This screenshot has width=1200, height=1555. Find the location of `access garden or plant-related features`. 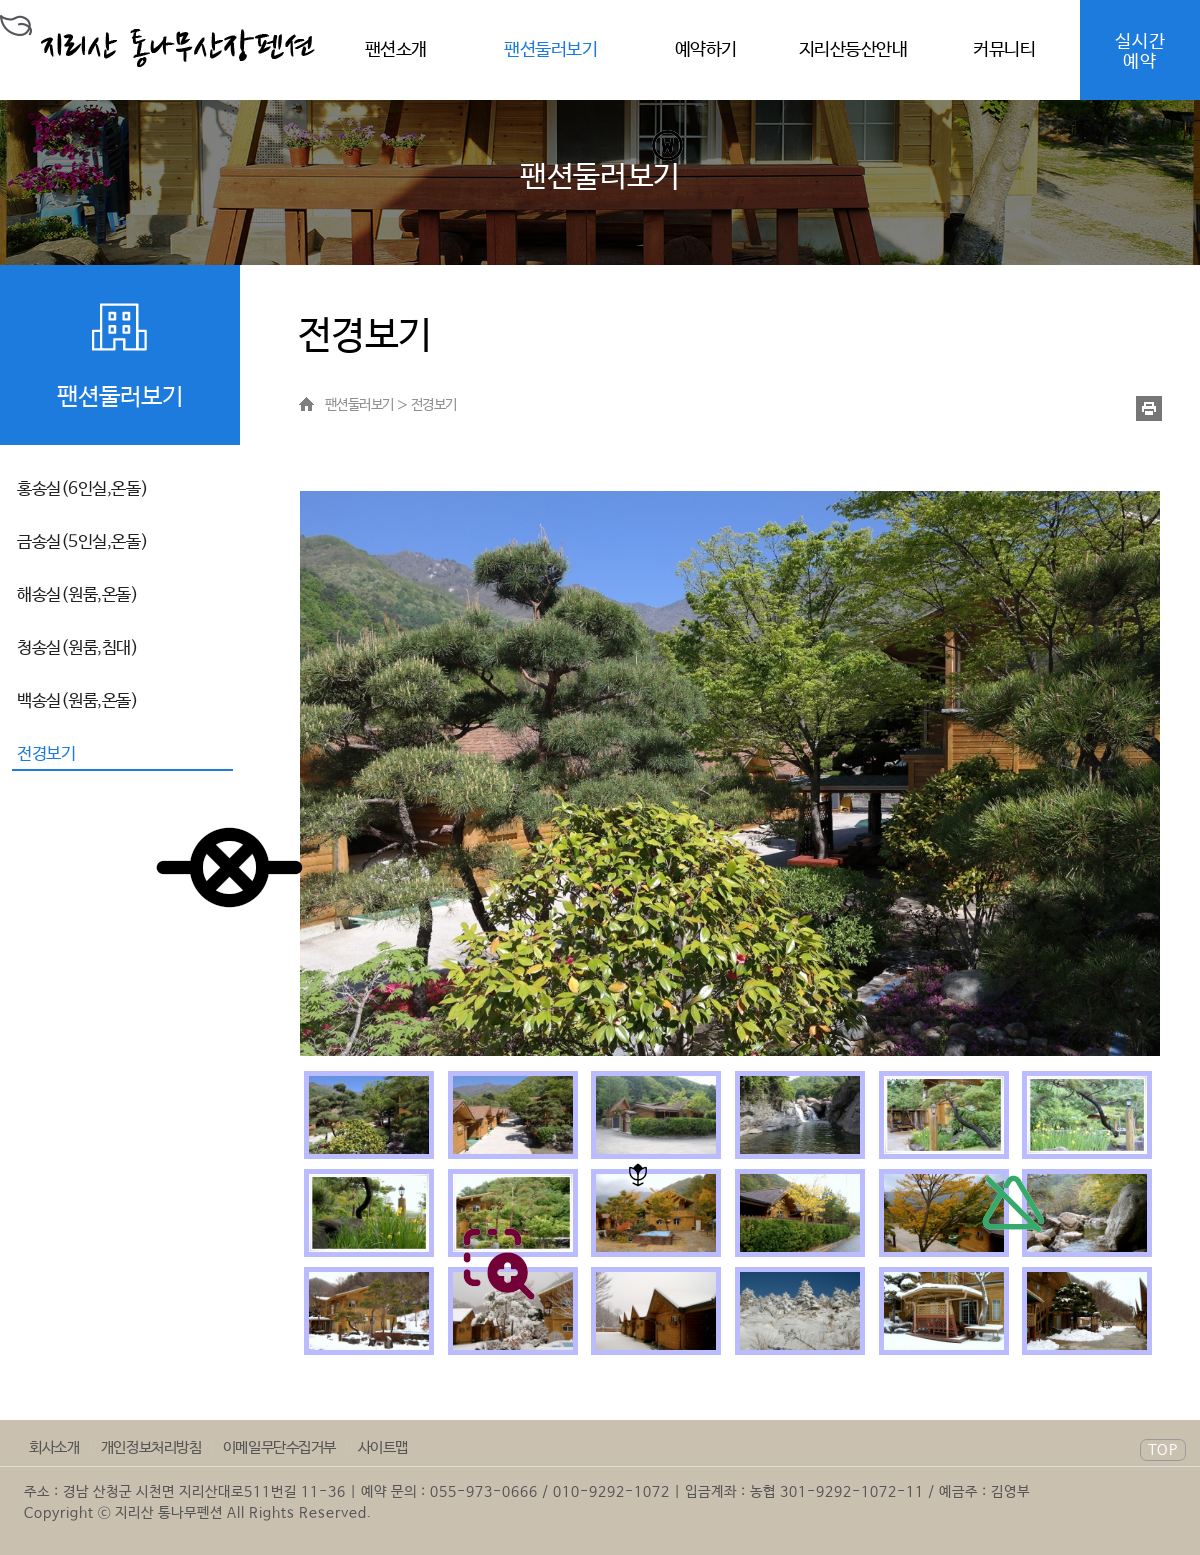

access garden or plant-related features is located at coordinates (638, 1175).